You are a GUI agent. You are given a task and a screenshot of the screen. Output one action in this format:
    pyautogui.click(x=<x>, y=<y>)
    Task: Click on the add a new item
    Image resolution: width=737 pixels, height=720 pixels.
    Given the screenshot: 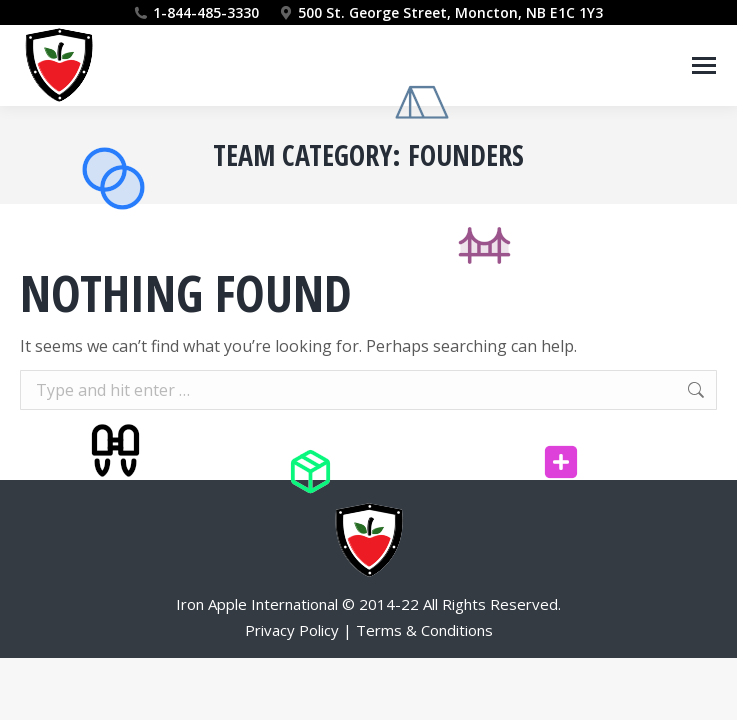 What is the action you would take?
    pyautogui.click(x=561, y=462)
    